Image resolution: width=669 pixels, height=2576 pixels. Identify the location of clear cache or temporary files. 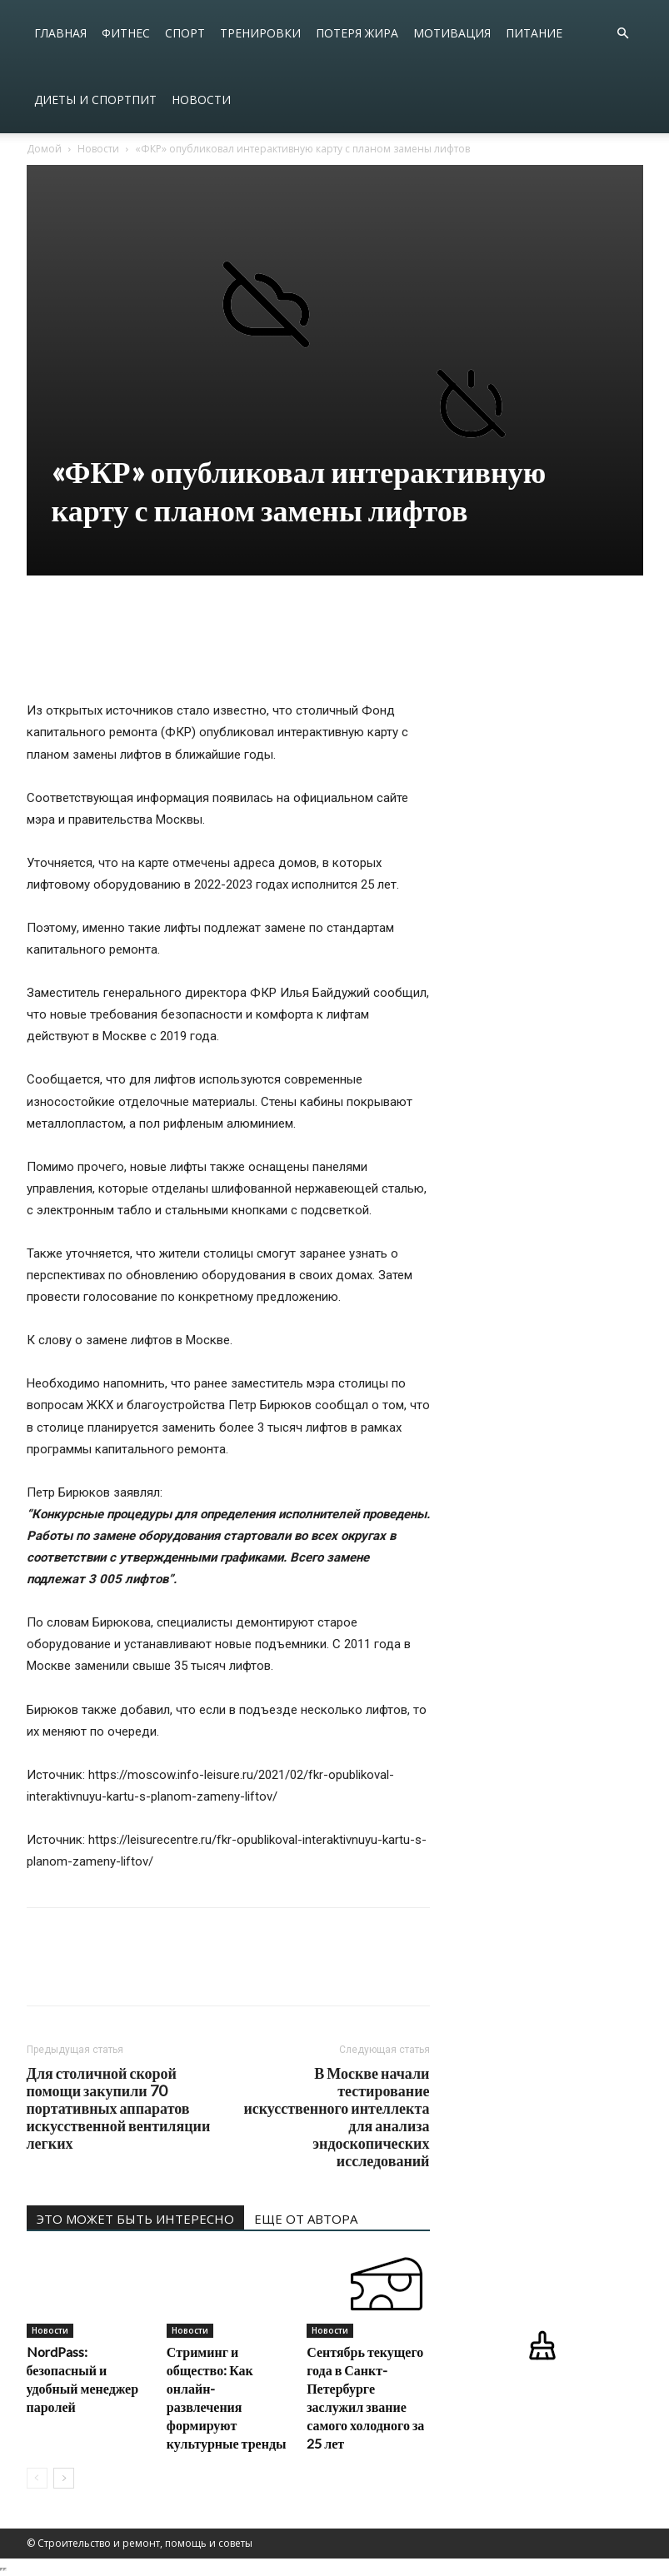
(542, 2345).